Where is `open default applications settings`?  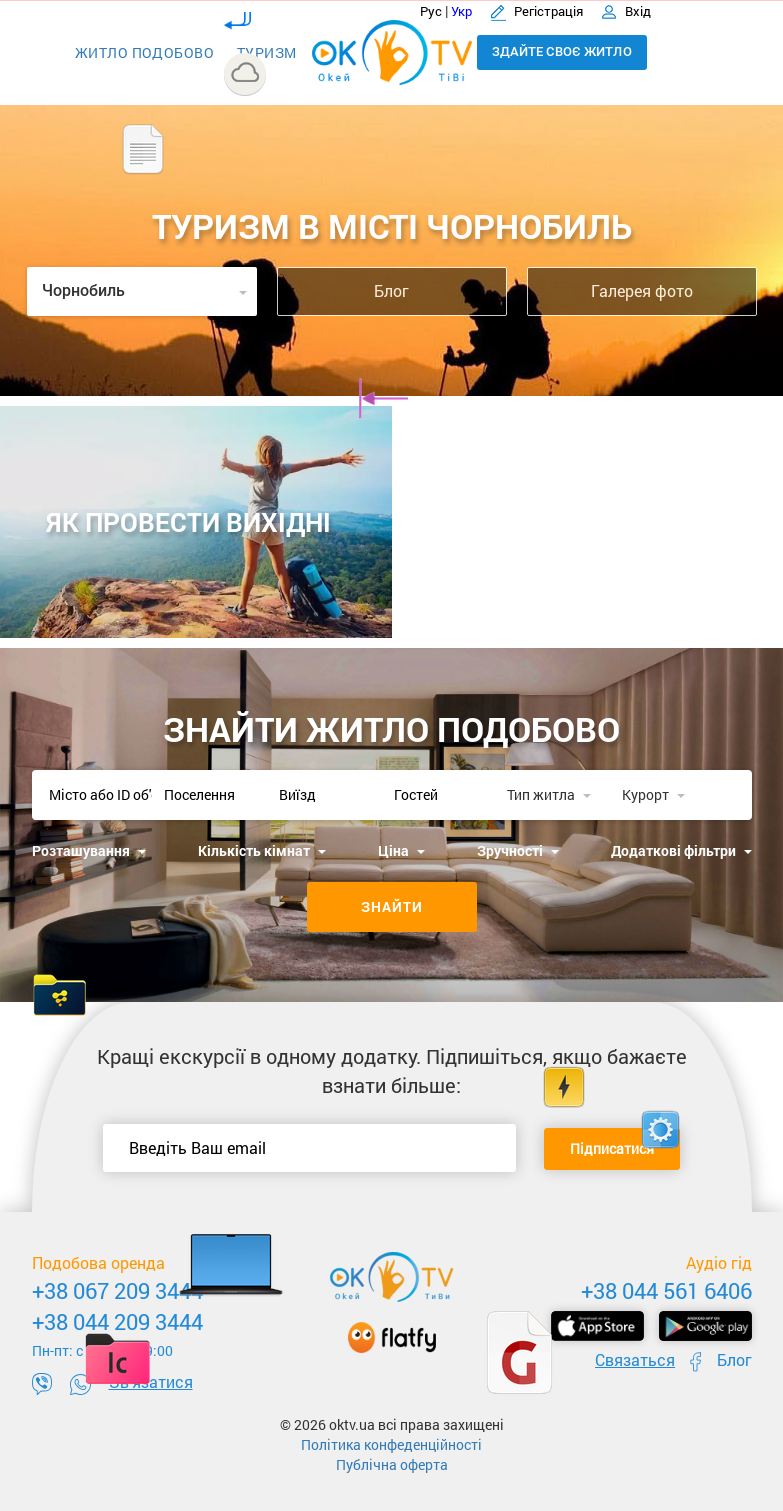
open default applications settings is located at coordinates (660, 1129).